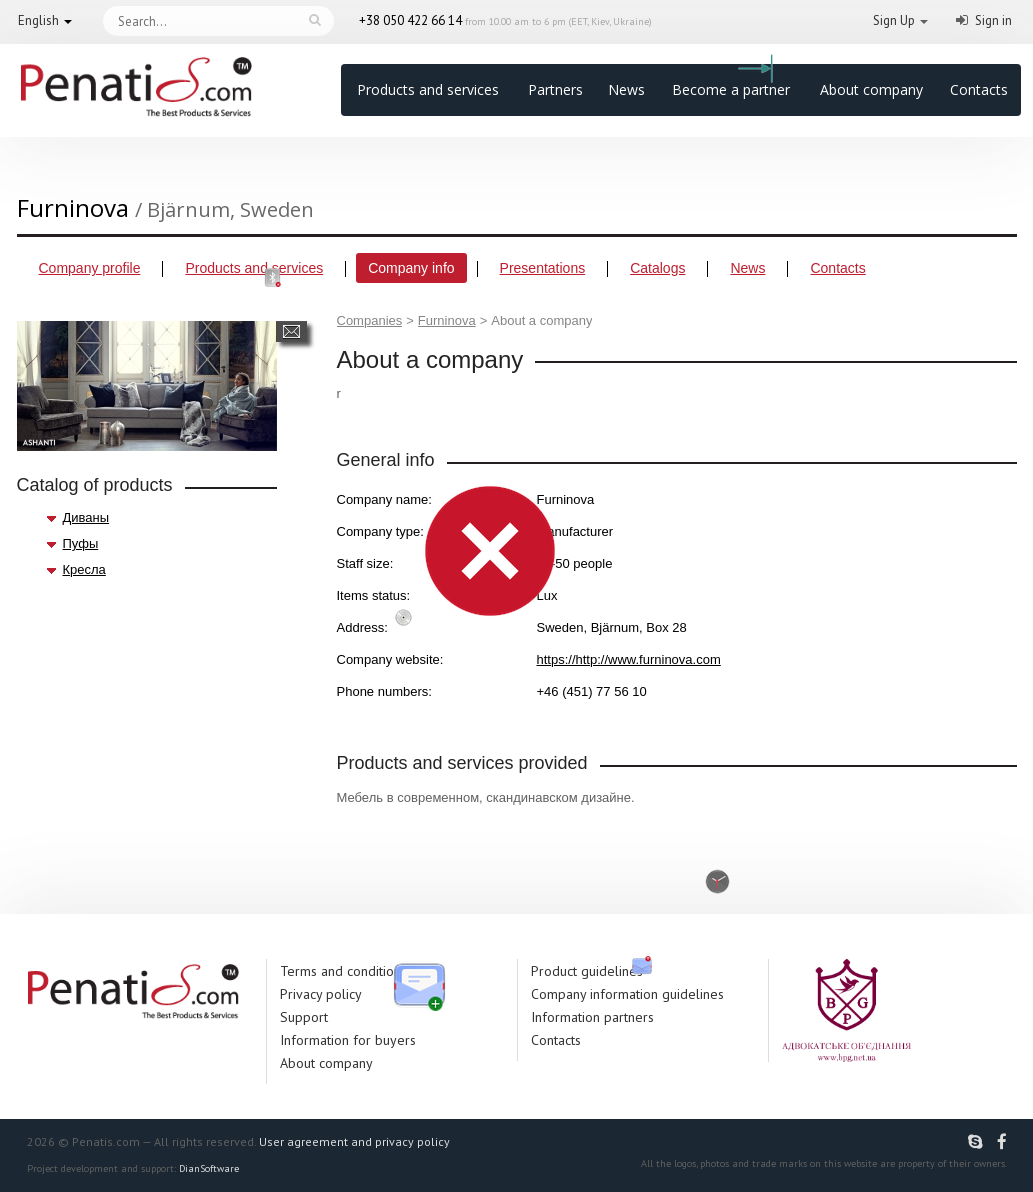 The width and height of the screenshot is (1033, 1192). I want to click on jump to the last item in a list, so click(755, 68).